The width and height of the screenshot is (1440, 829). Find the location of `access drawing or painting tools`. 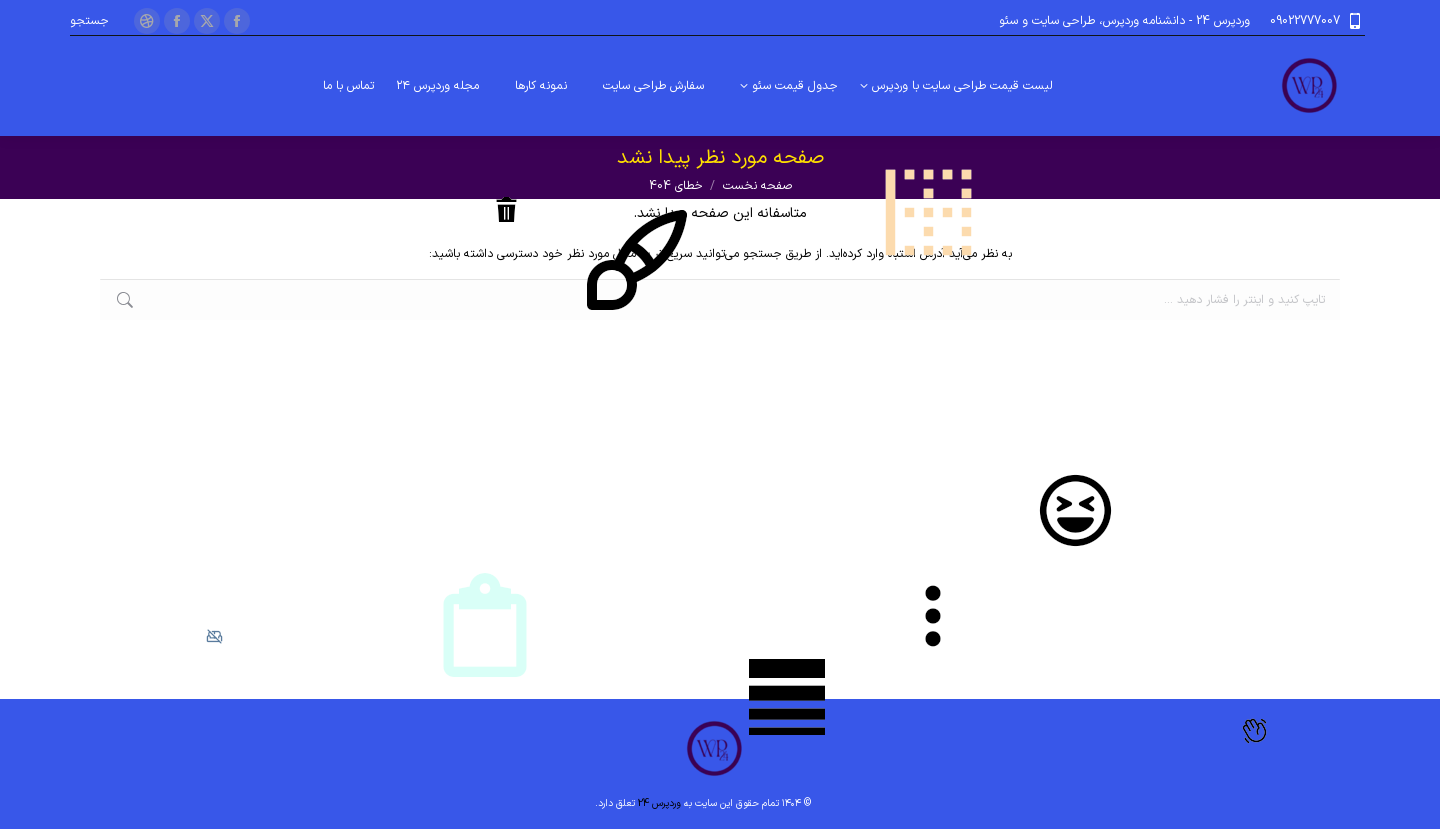

access drawing or painting tools is located at coordinates (637, 260).